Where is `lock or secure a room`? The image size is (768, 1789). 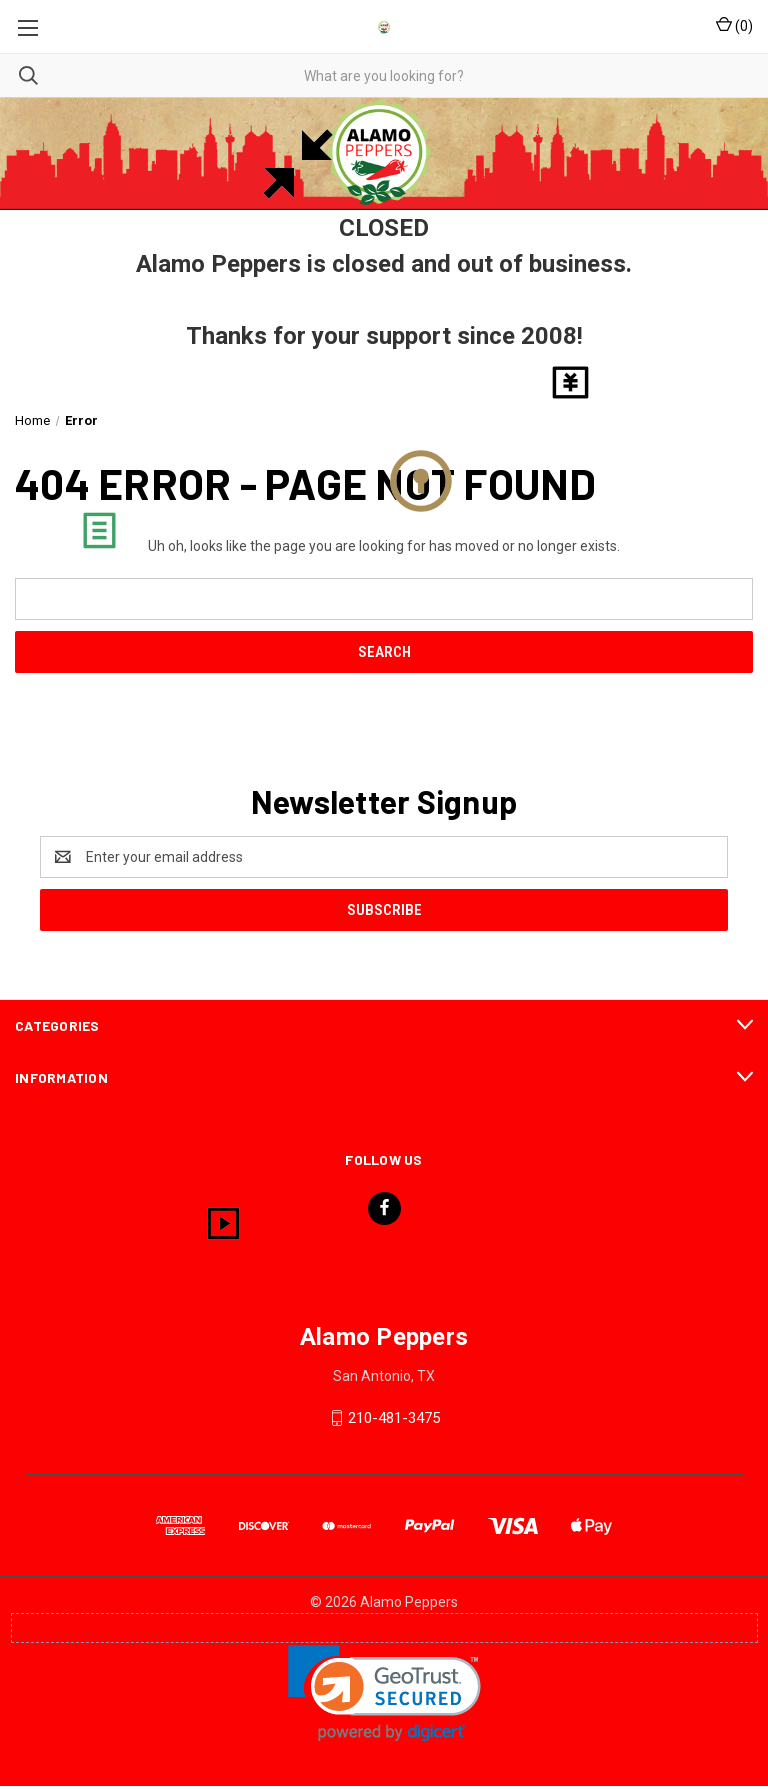 lock or secure a room is located at coordinates (421, 481).